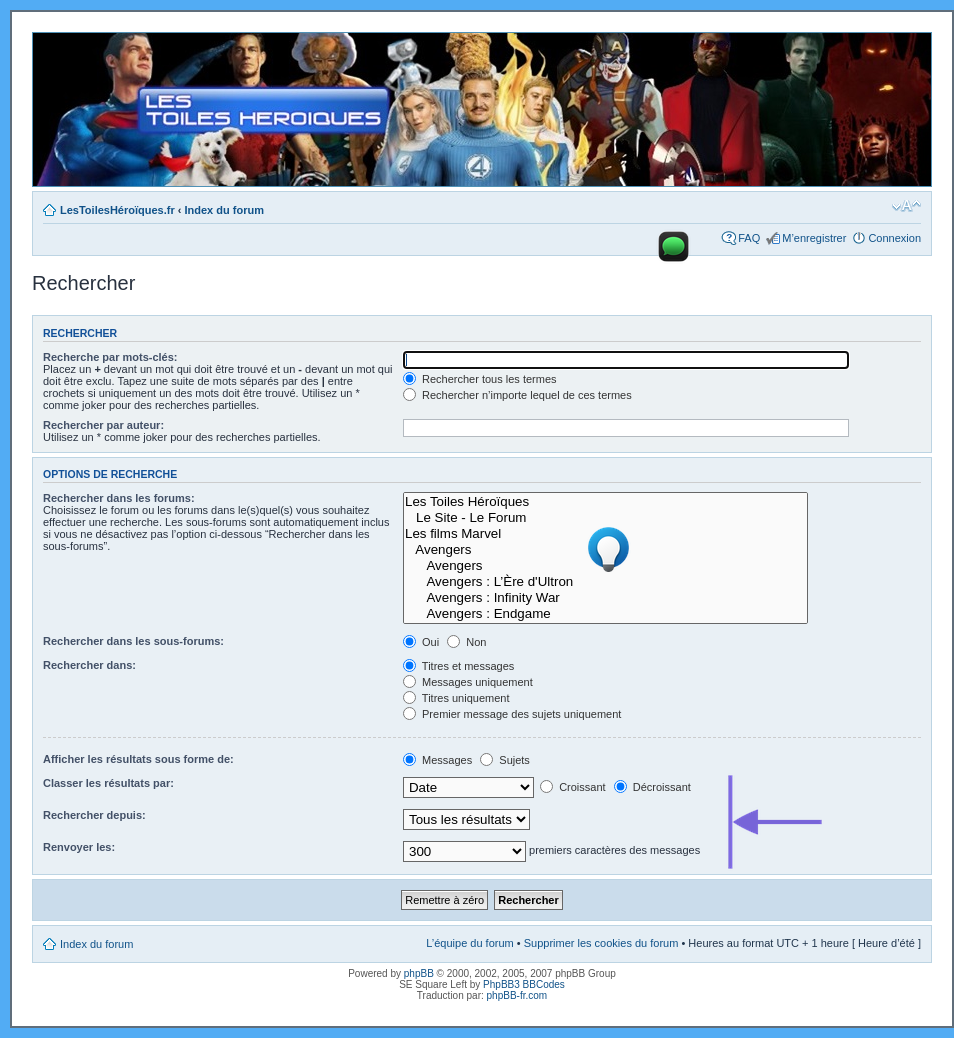 This screenshot has height=1038, width=954. I want to click on open the messages app, so click(673, 246).